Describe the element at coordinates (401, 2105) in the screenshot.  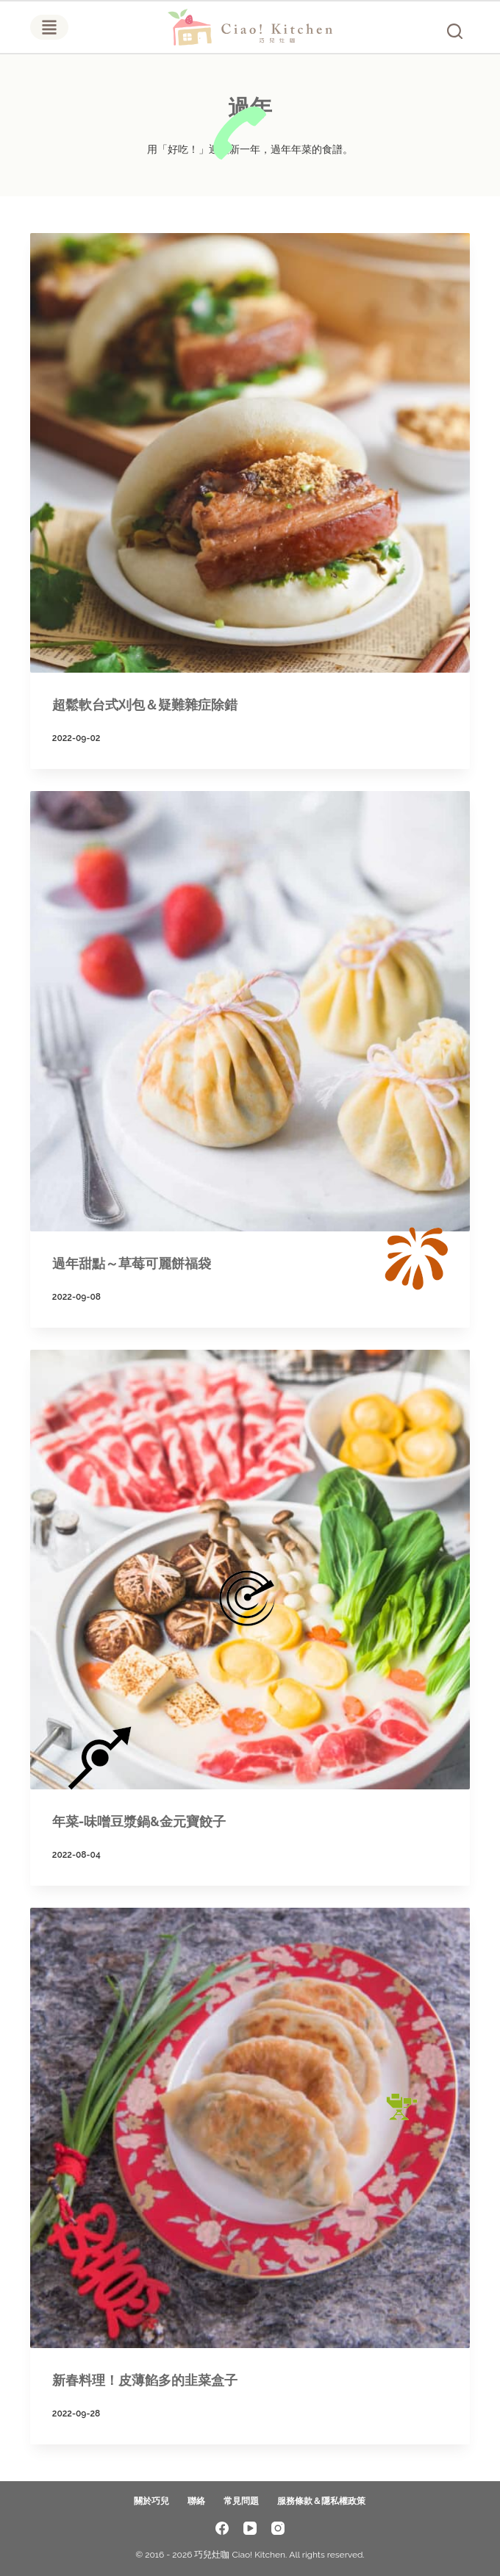
I see `deploy automated defense turret` at that location.